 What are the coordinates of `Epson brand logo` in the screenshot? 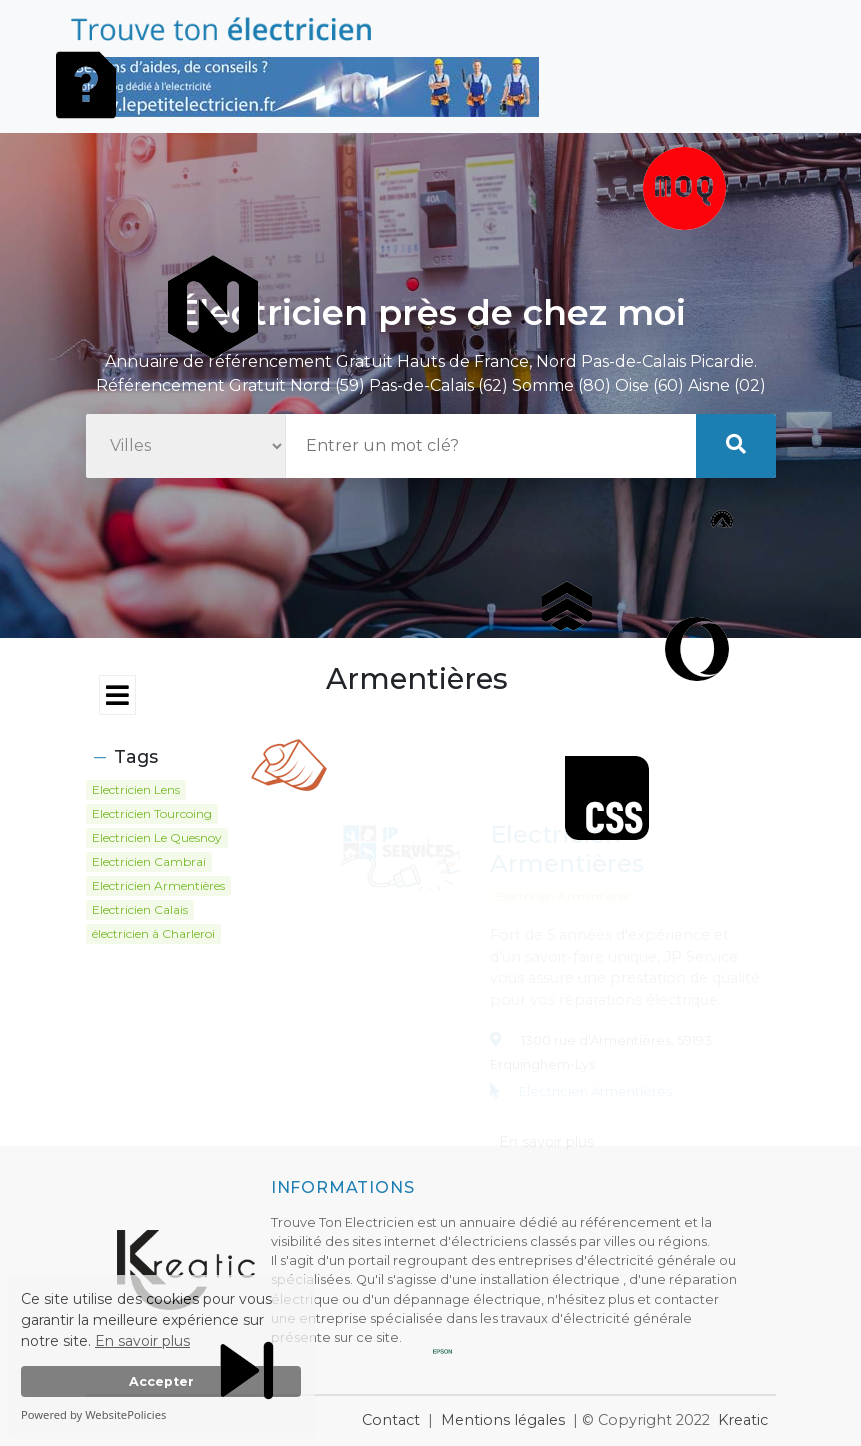 It's located at (442, 1351).